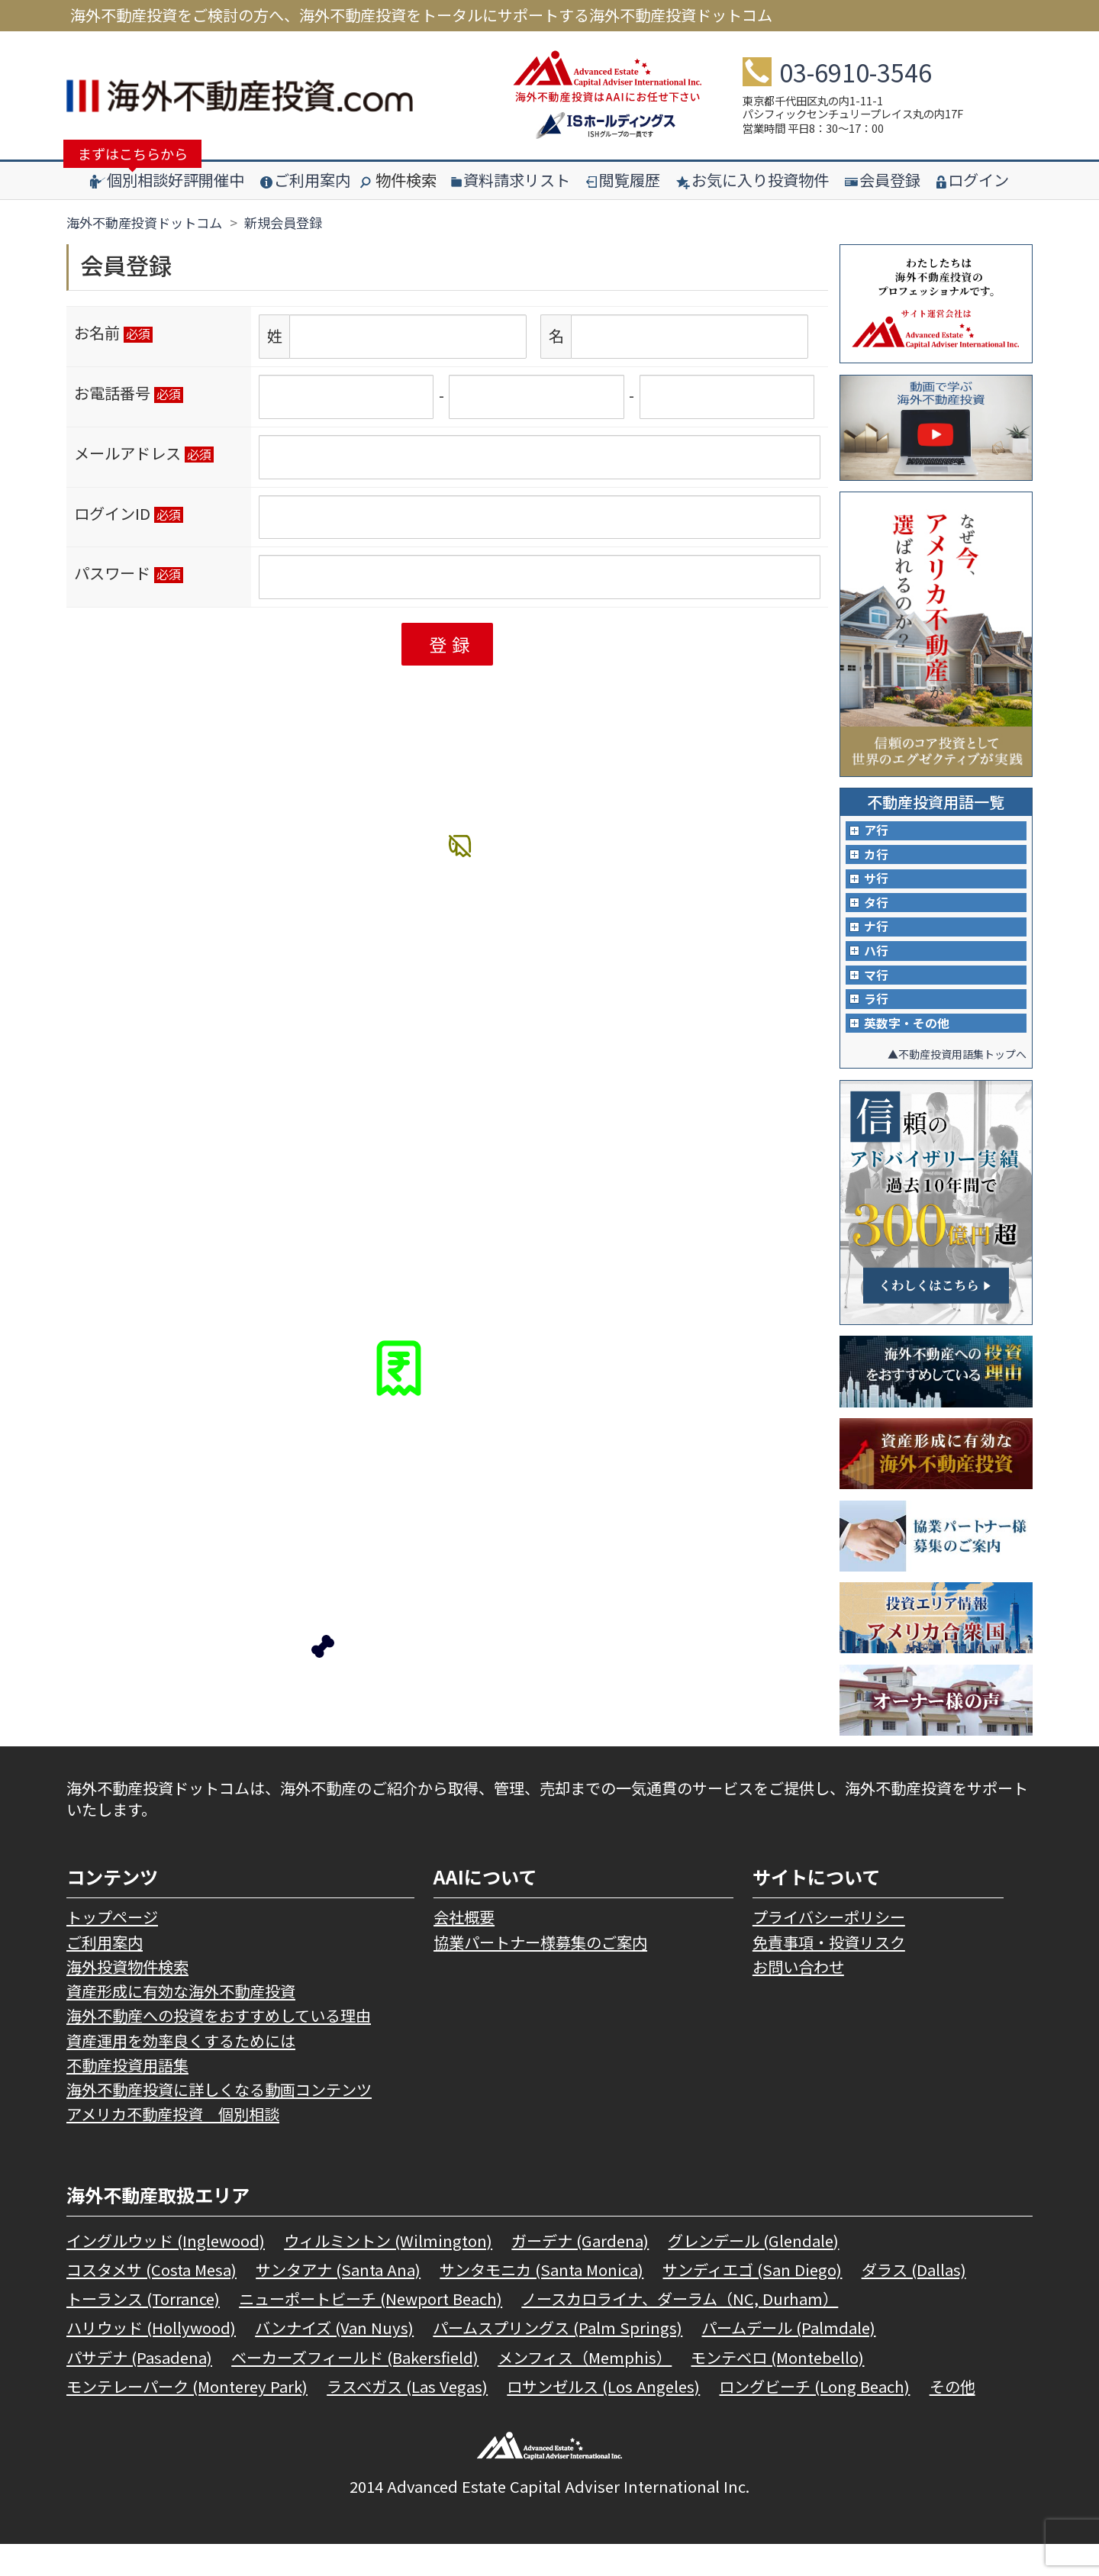 The width and height of the screenshot is (1099, 2576). What do you see at coordinates (398, 1368) in the screenshot?
I see `view receipt or transaction in rupees` at bounding box center [398, 1368].